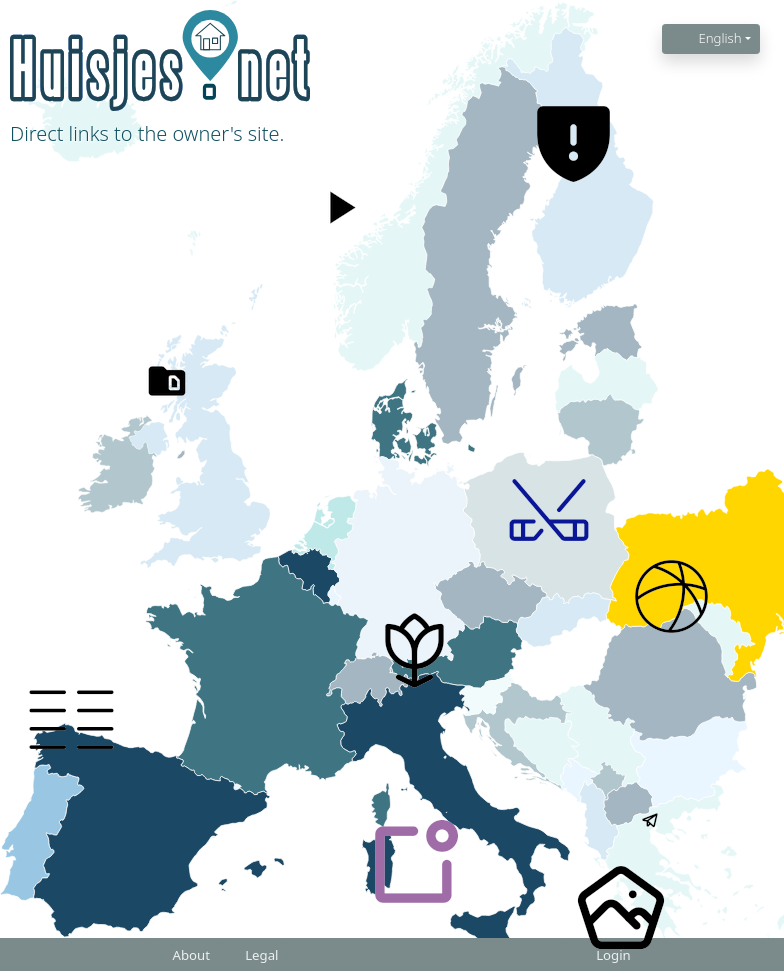 The width and height of the screenshot is (784, 971). Describe the element at coordinates (339, 207) in the screenshot. I see `start media playback` at that location.